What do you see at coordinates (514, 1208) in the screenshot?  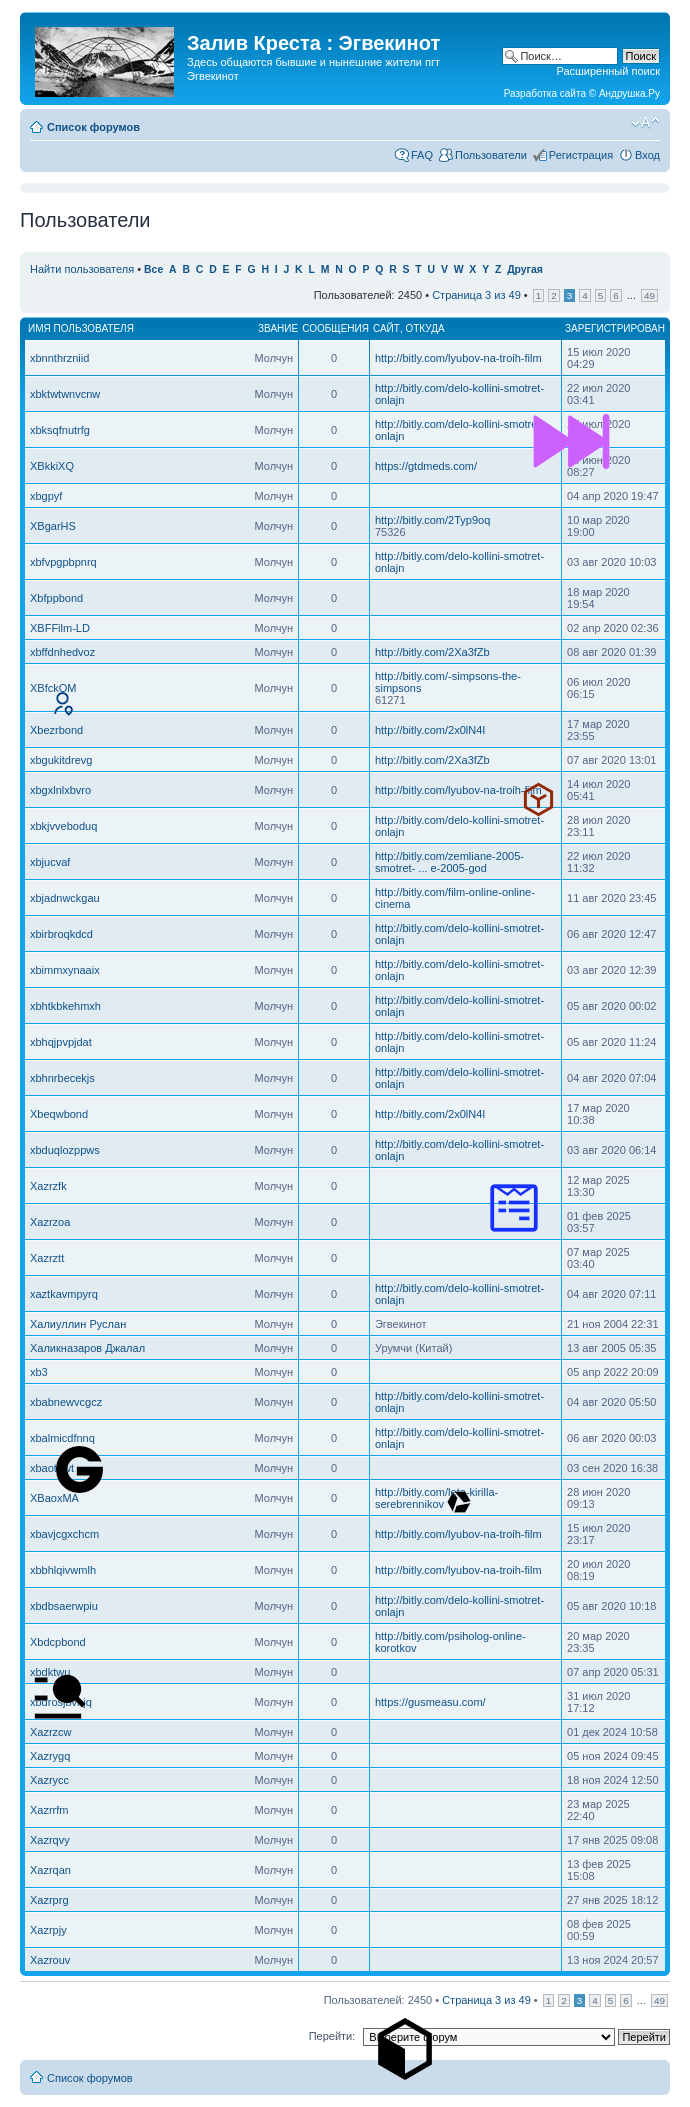 I see `WPForms plugin logo` at bounding box center [514, 1208].